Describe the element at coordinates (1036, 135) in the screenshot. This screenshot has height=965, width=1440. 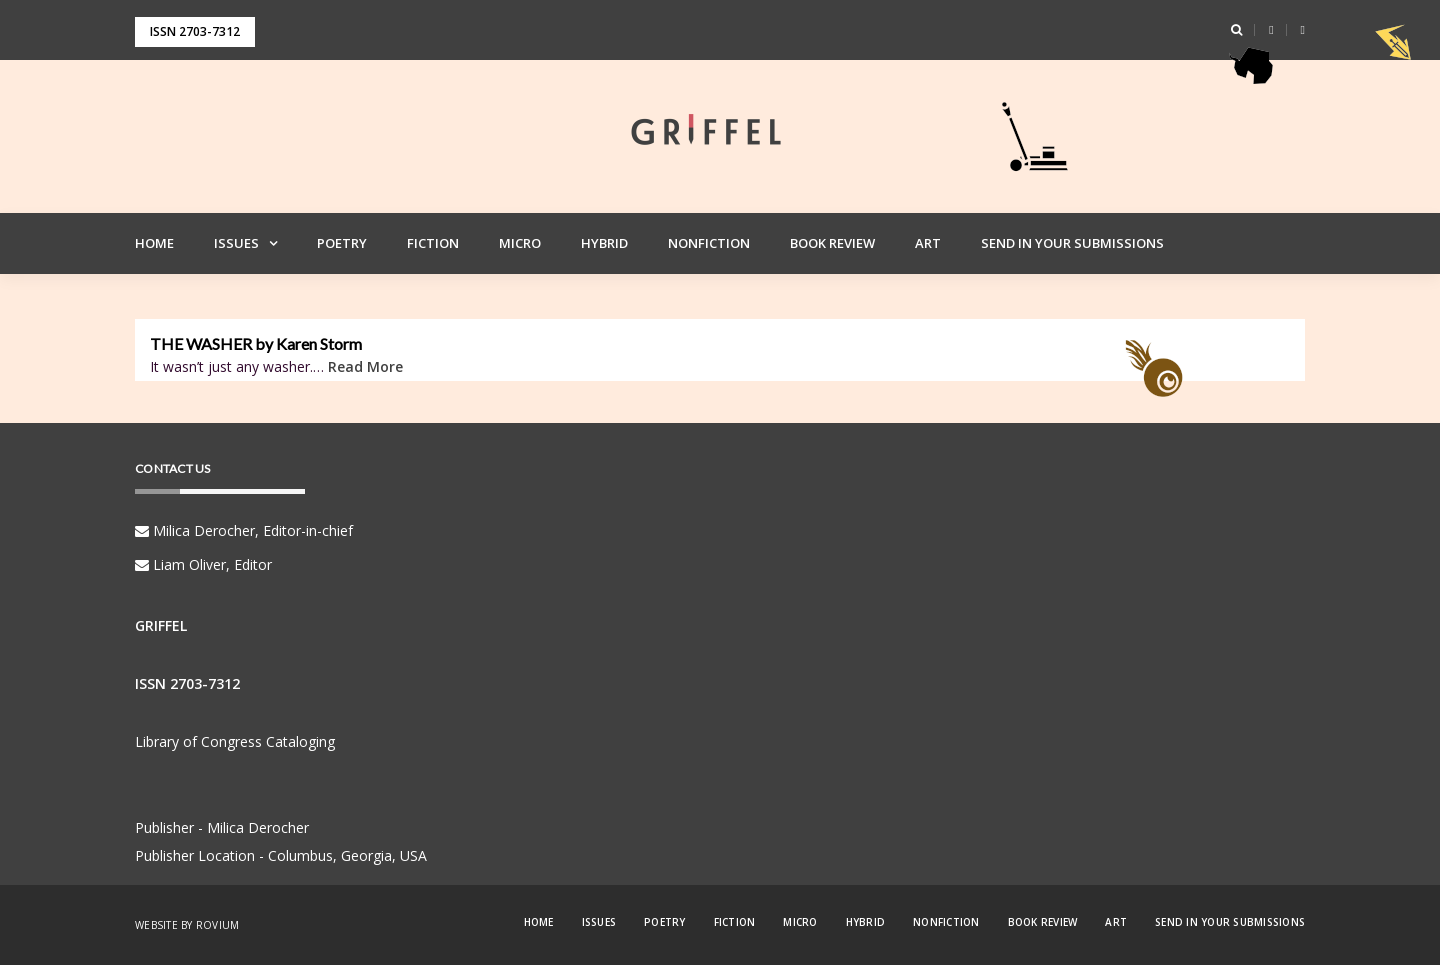
I see `access floor cleaning or maintenance tools` at that location.